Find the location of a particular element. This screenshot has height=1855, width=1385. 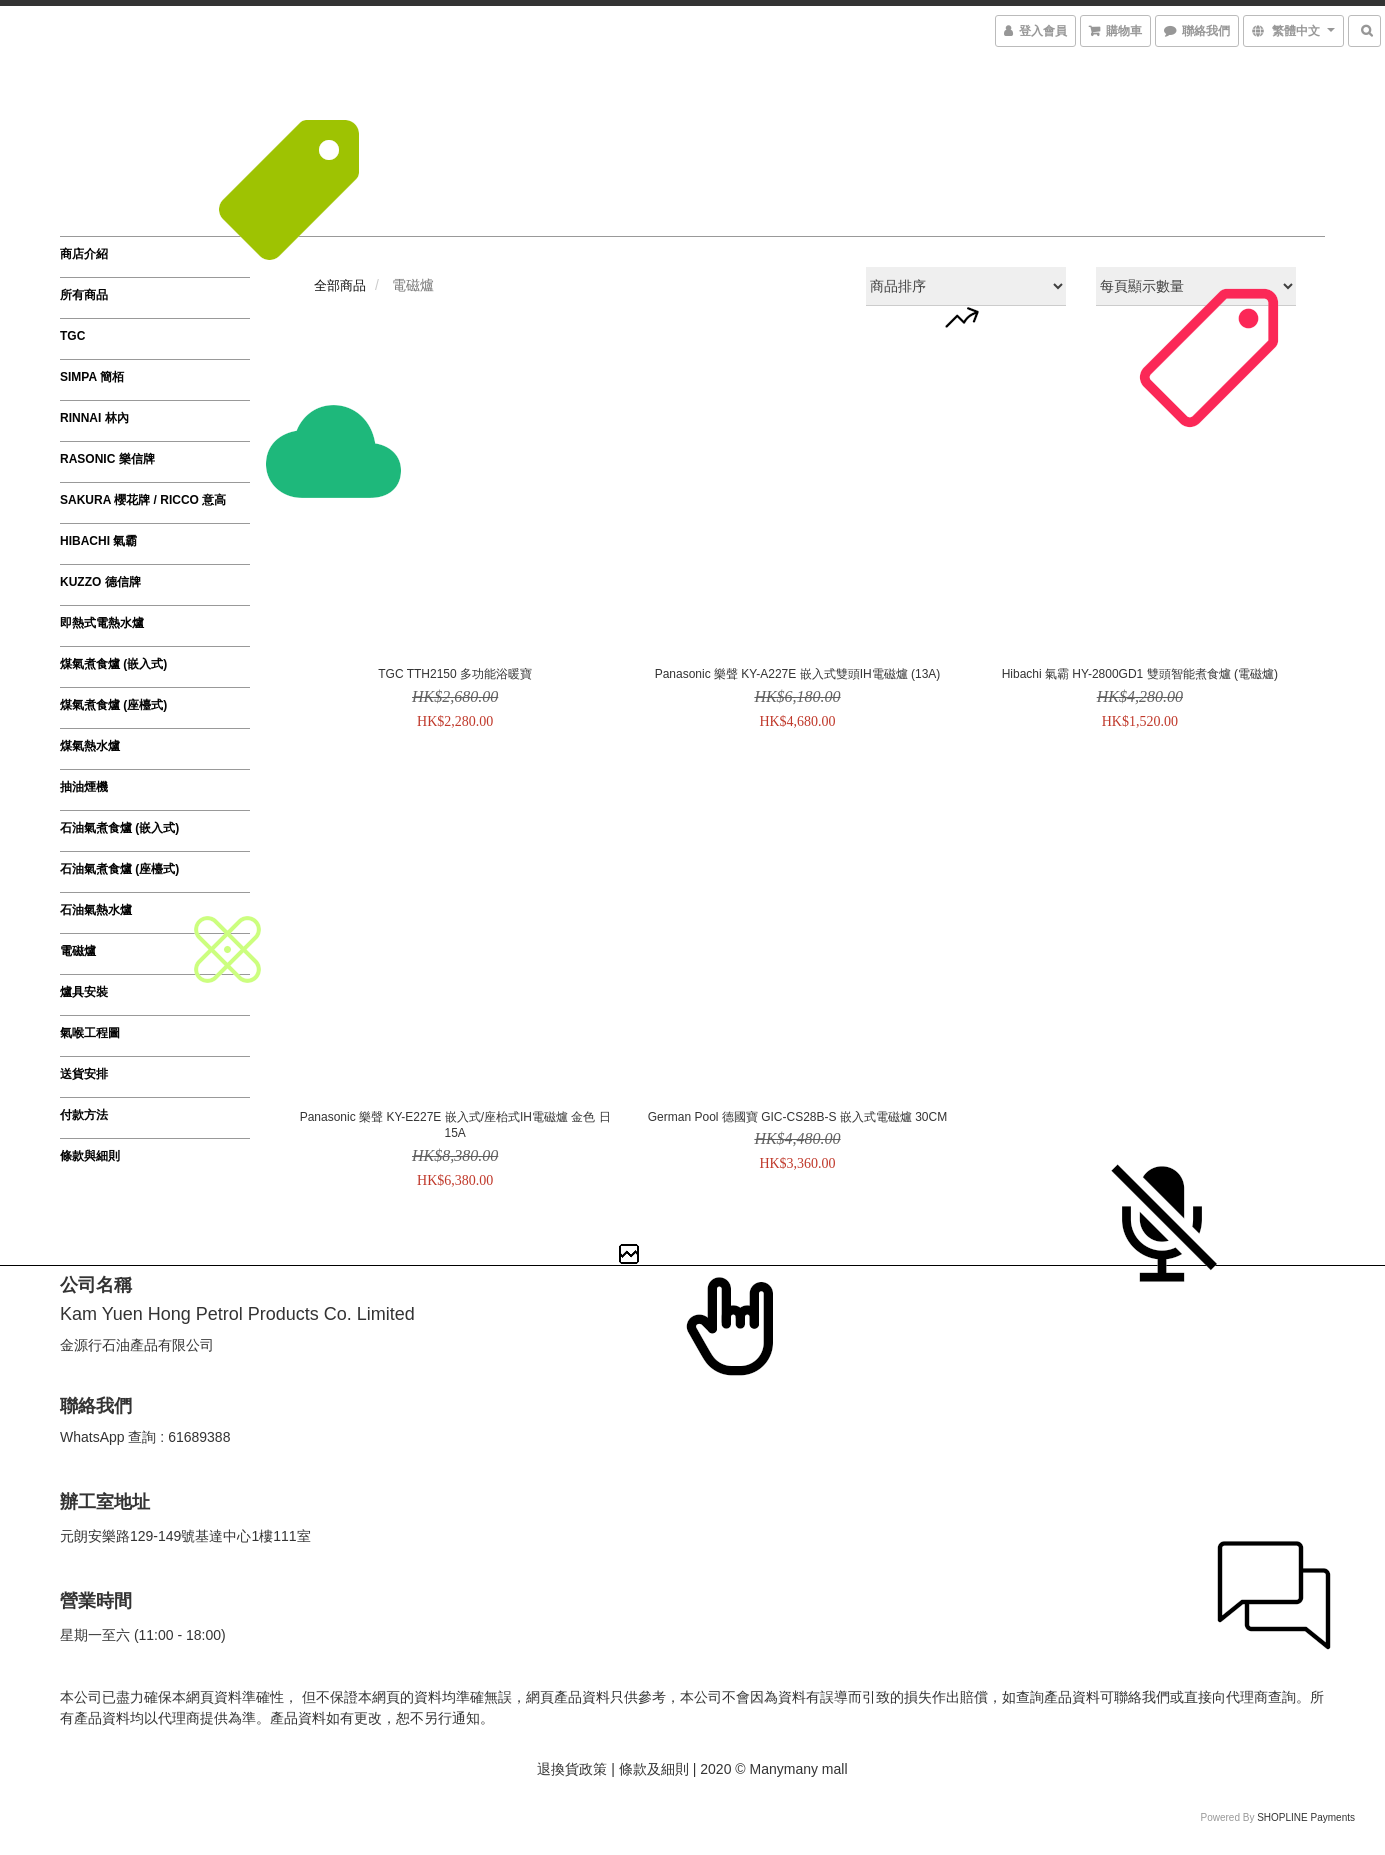

cloud storage or syncing status is located at coordinates (333, 451).